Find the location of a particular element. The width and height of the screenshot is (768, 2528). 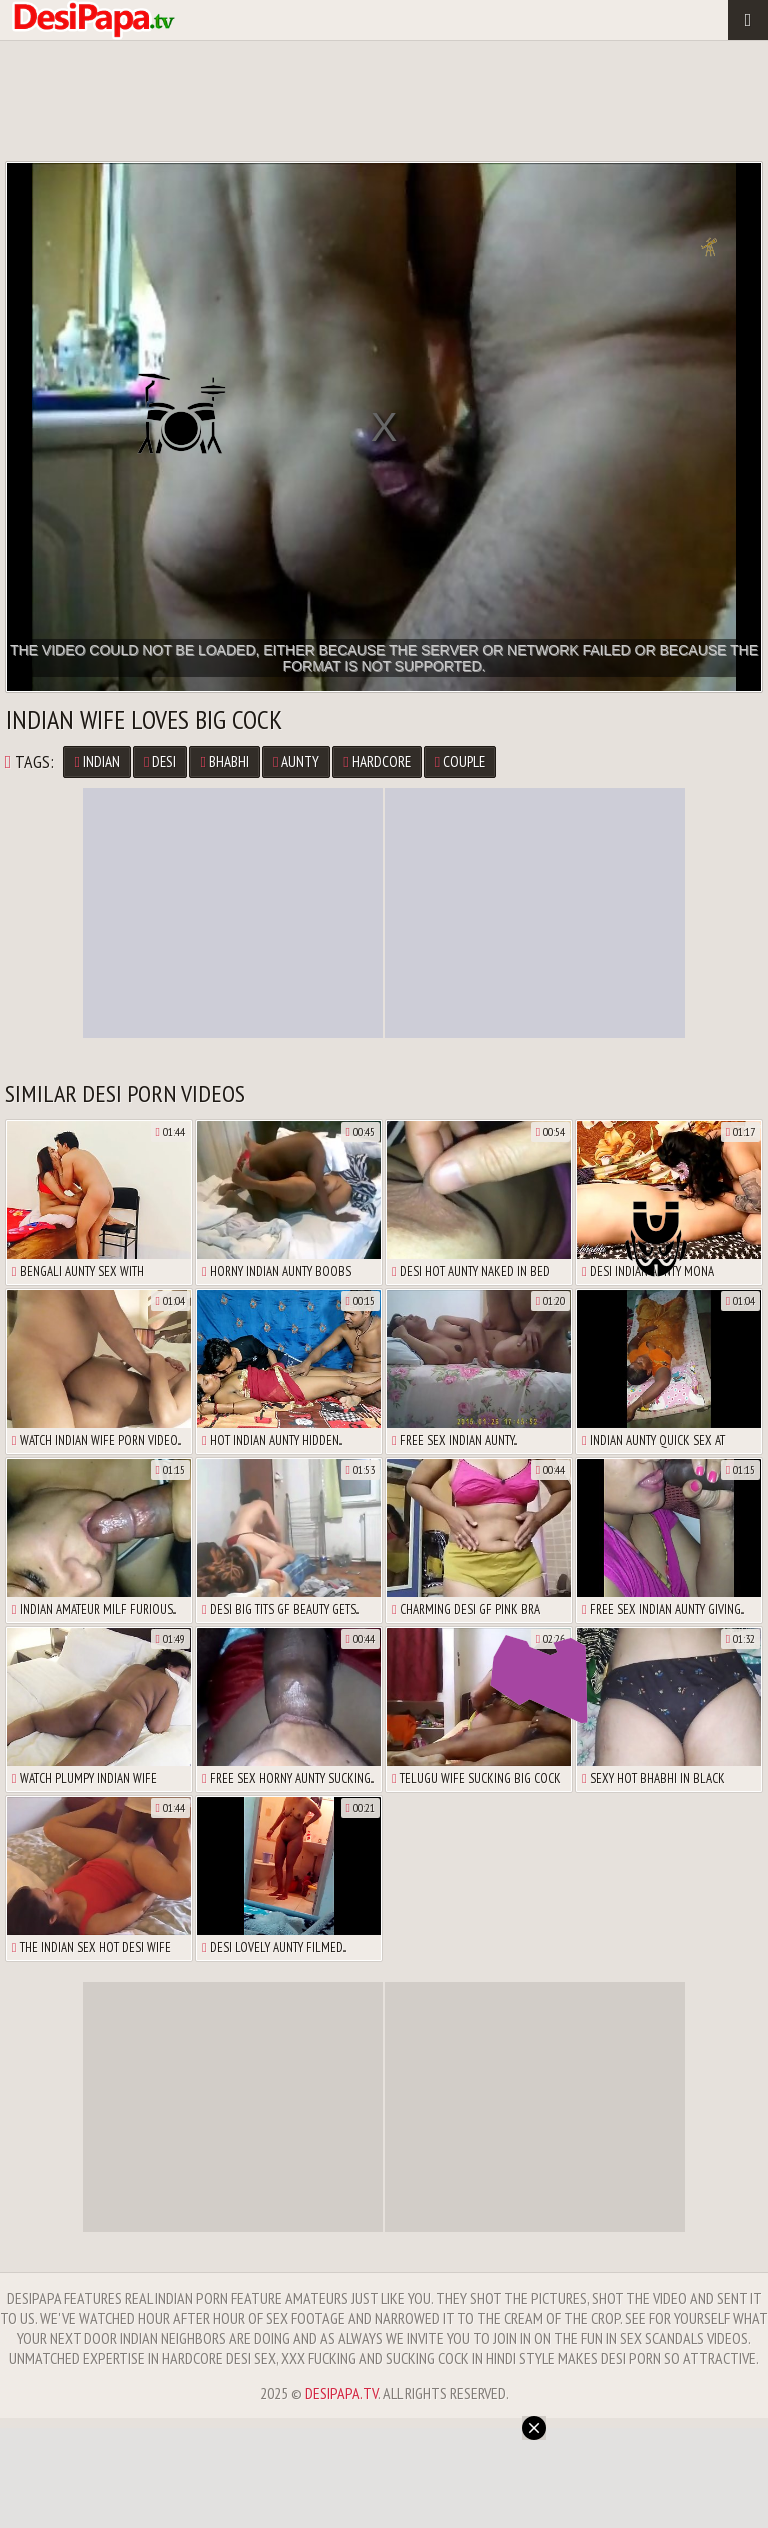

select Libya on the map is located at coordinates (539, 1679).